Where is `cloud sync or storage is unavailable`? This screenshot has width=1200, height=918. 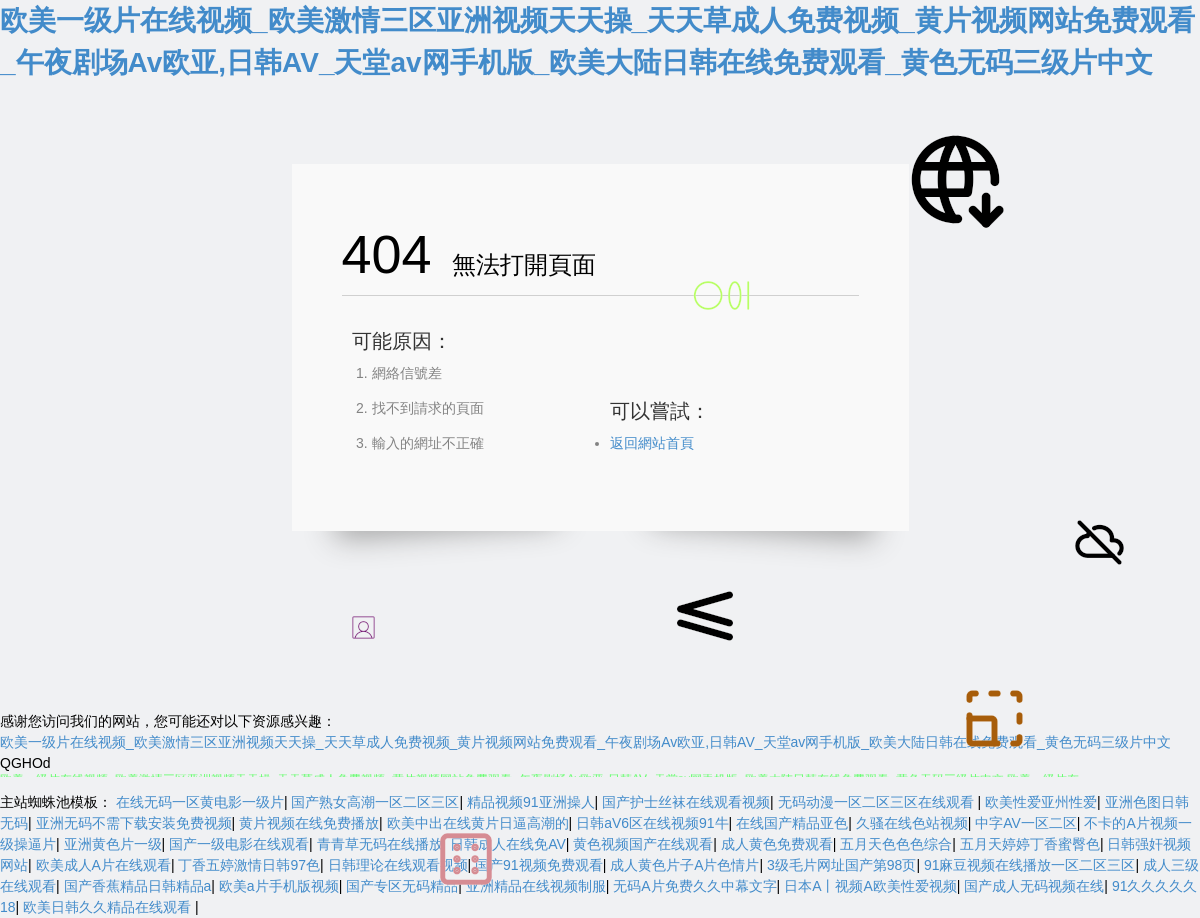 cloud sync or storage is unavailable is located at coordinates (1099, 542).